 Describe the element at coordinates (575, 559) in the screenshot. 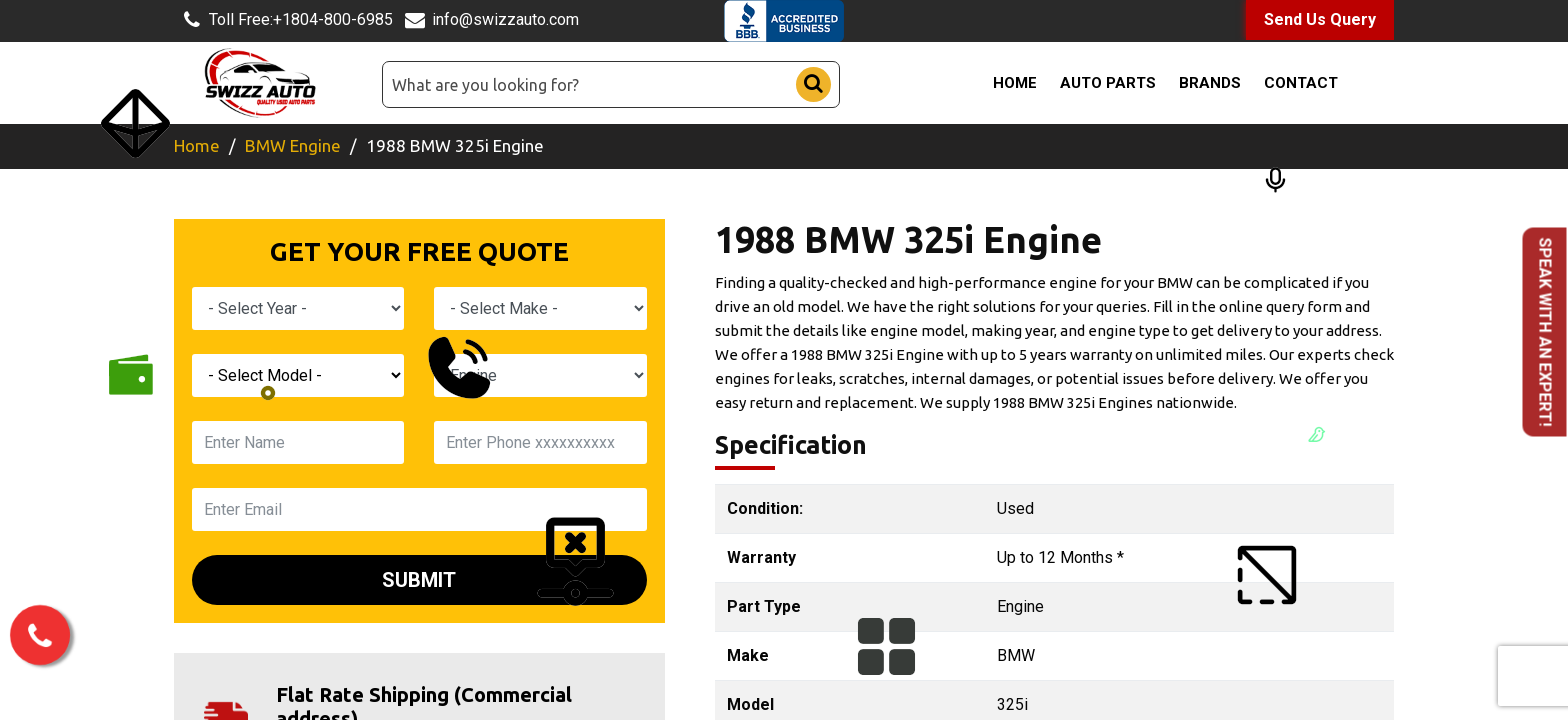

I see `remove an event from the timeline` at that location.